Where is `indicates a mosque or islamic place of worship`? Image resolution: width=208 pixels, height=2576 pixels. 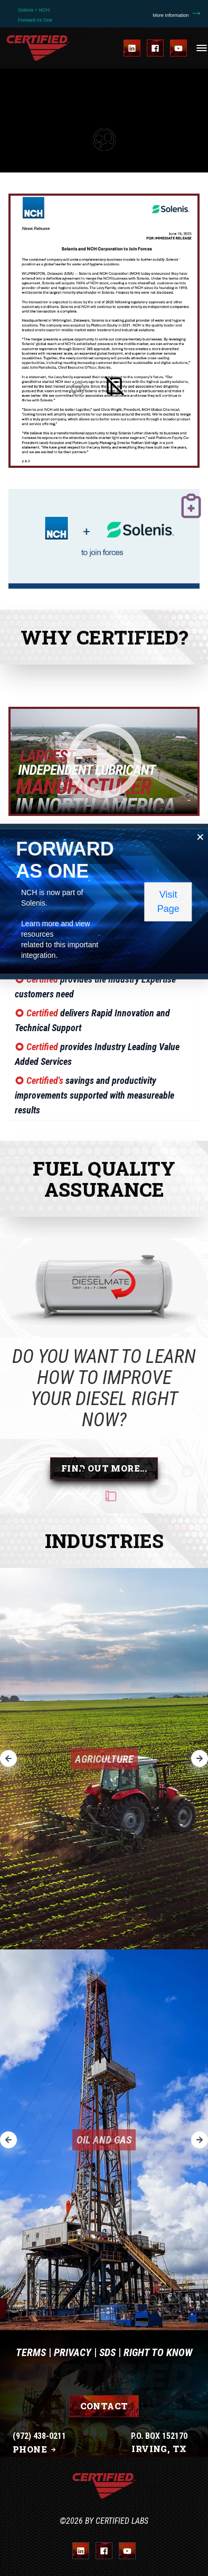 indicates a mosque or islamic place of worship is located at coordinates (36, 1938).